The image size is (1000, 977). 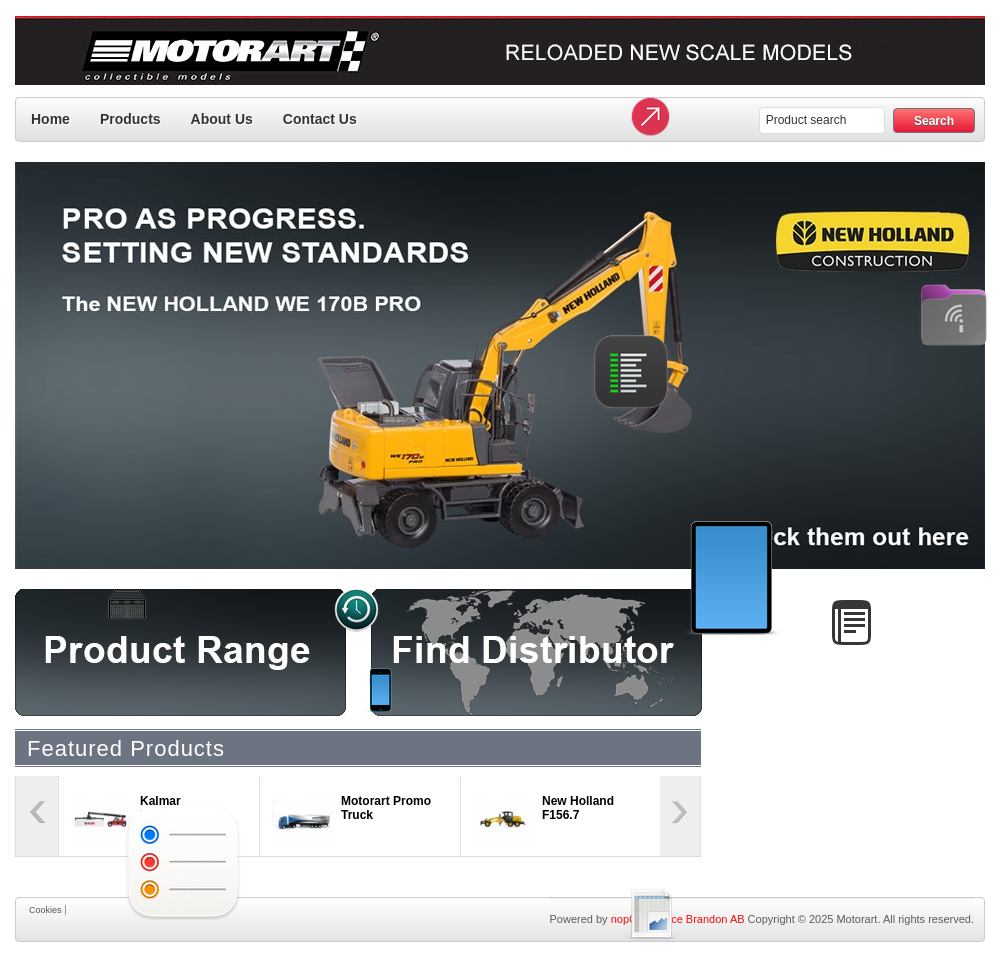 I want to click on indicates a symbolic link or shortcut to another file, so click(x=650, y=116).